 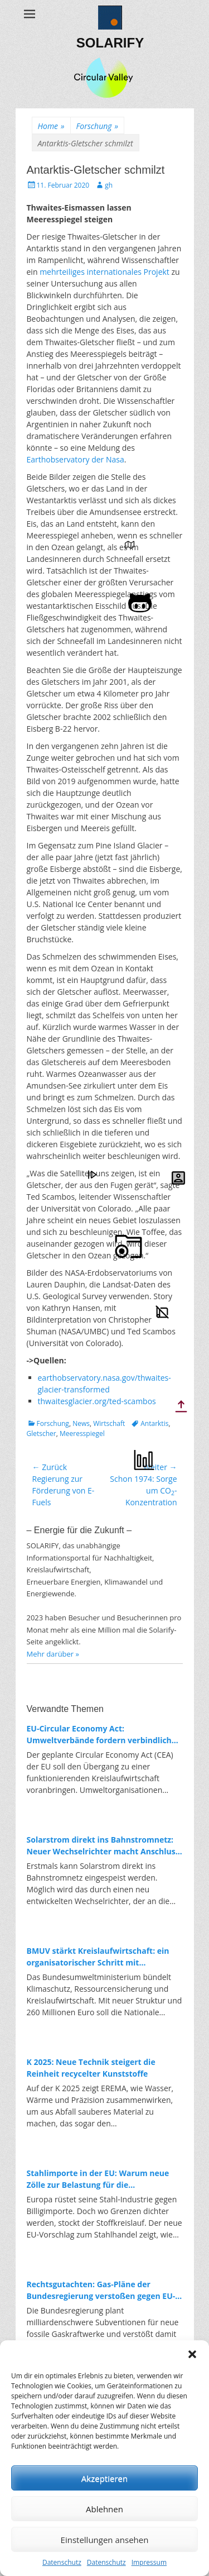 What do you see at coordinates (140, 602) in the screenshot?
I see `access GitHub integration or repository` at bounding box center [140, 602].